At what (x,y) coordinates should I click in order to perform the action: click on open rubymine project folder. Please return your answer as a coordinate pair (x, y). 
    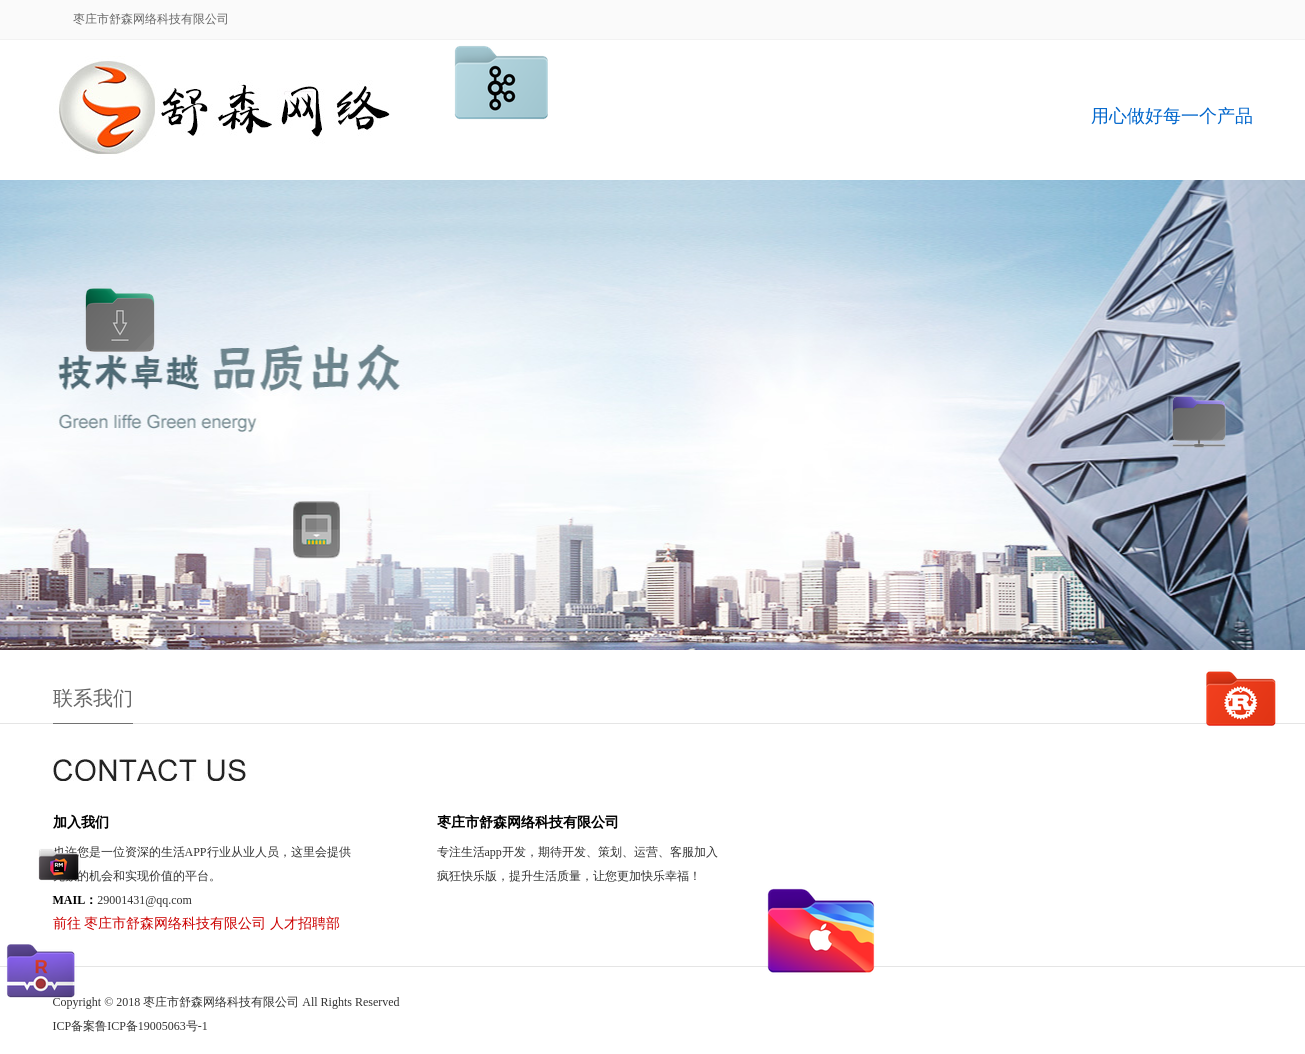
    Looking at the image, I should click on (58, 865).